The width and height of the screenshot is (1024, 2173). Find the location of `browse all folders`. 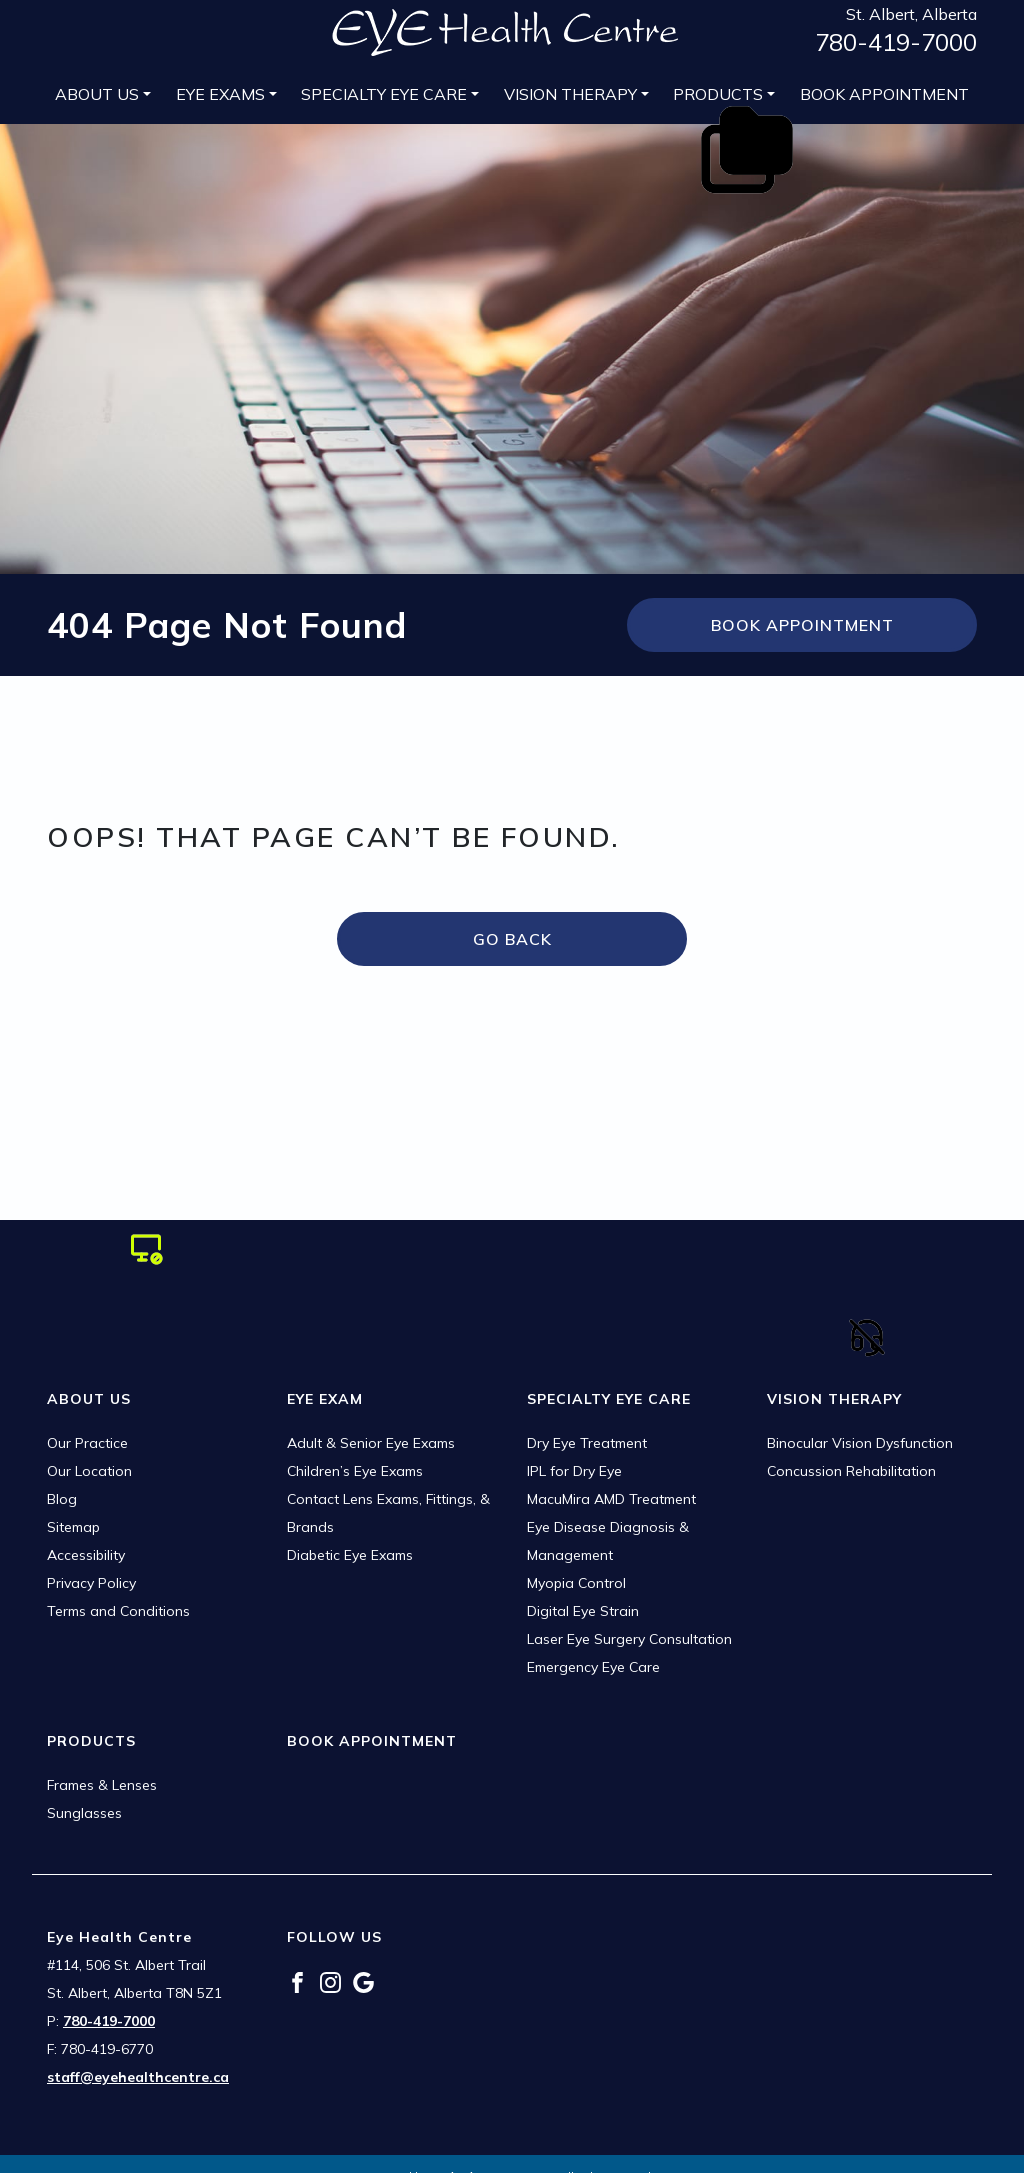

browse all folders is located at coordinates (747, 152).